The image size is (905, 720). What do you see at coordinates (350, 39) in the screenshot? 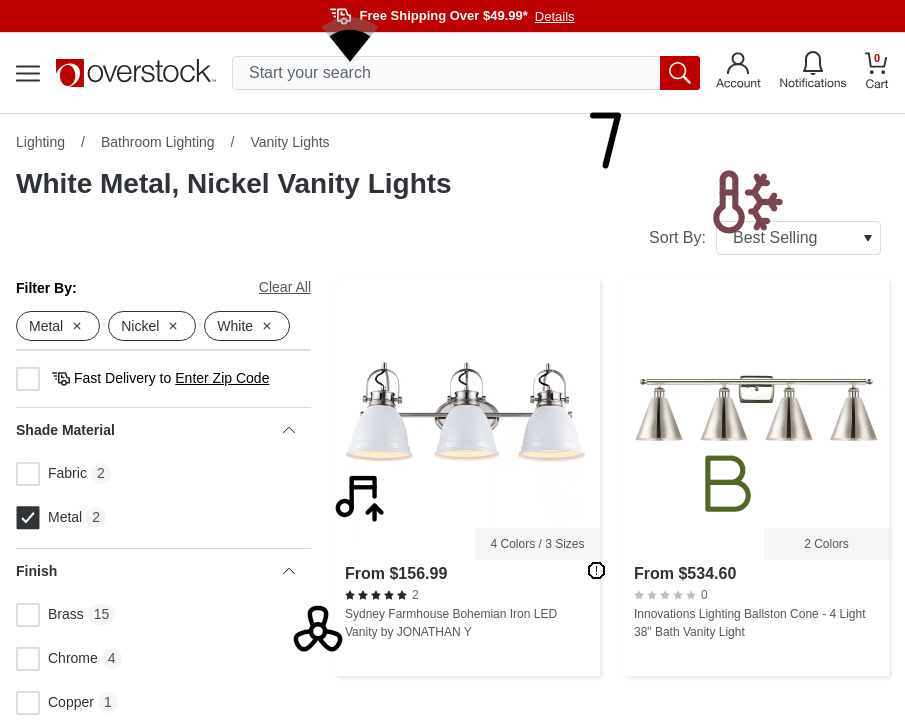
I see `indicates active wifi connection` at bounding box center [350, 39].